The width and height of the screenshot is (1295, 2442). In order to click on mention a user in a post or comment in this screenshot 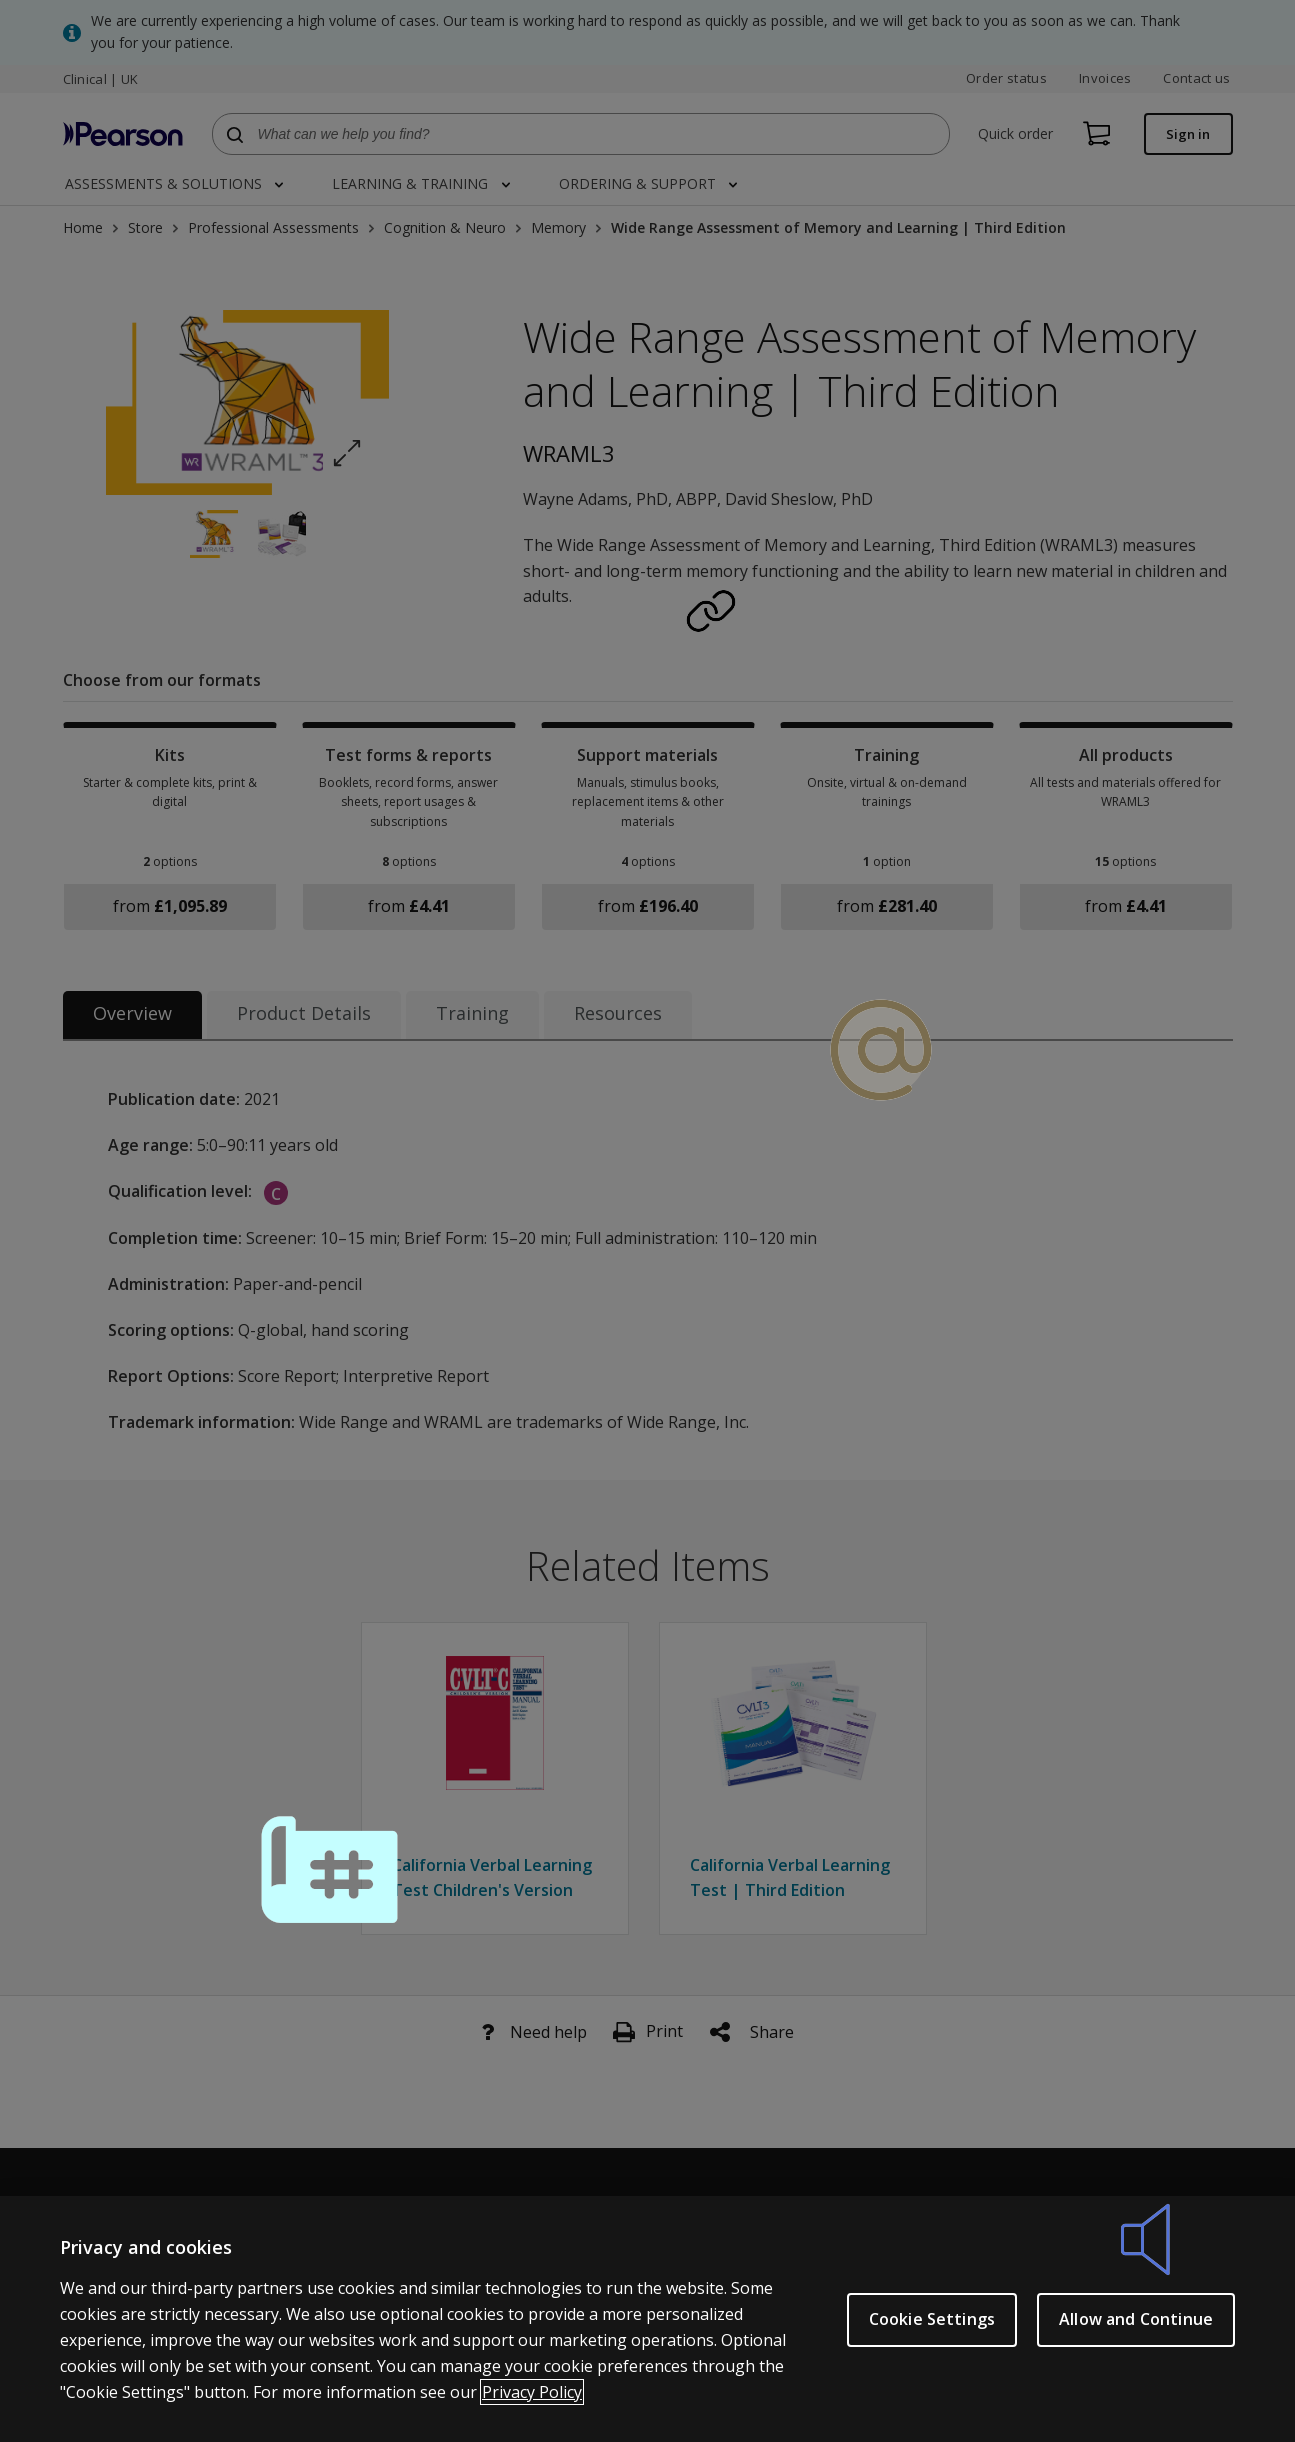, I will do `click(881, 1050)`.